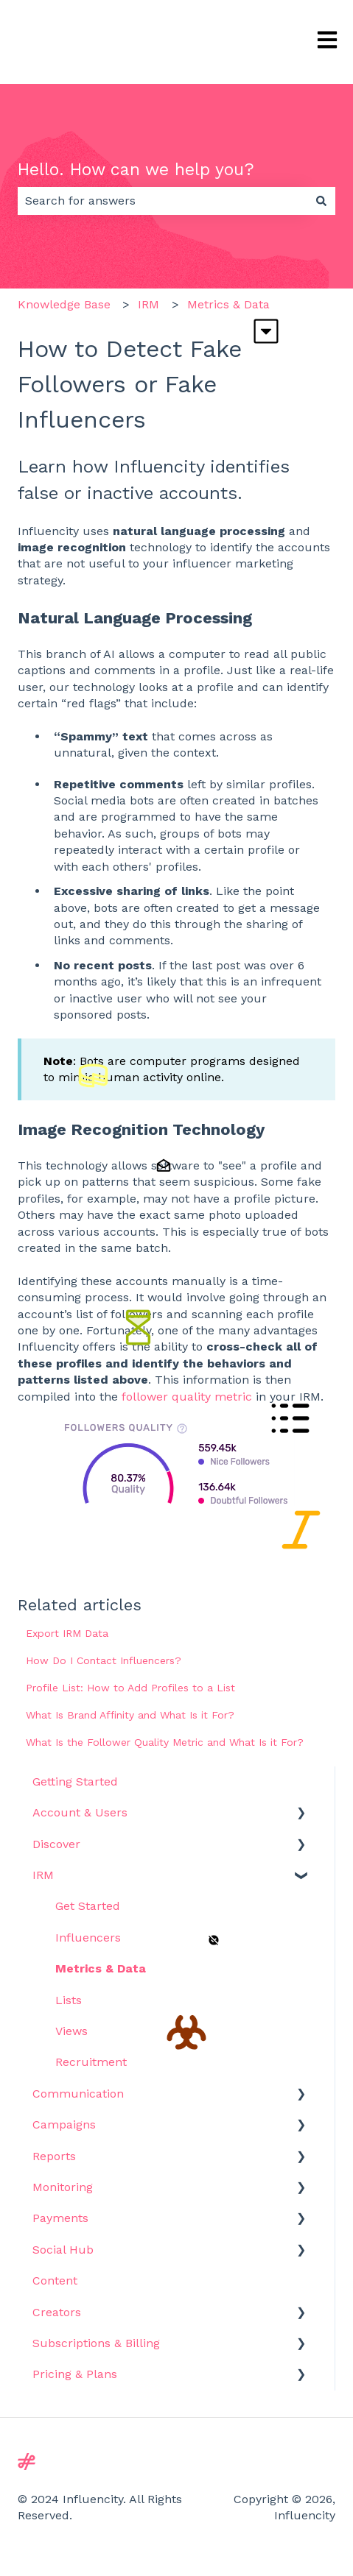 This screenshot has width=353, height=2576. Describe the element at coordinates (214, 1940) in the screenshot. I see `indicates content is unpublished or hidden from public view` at that location.